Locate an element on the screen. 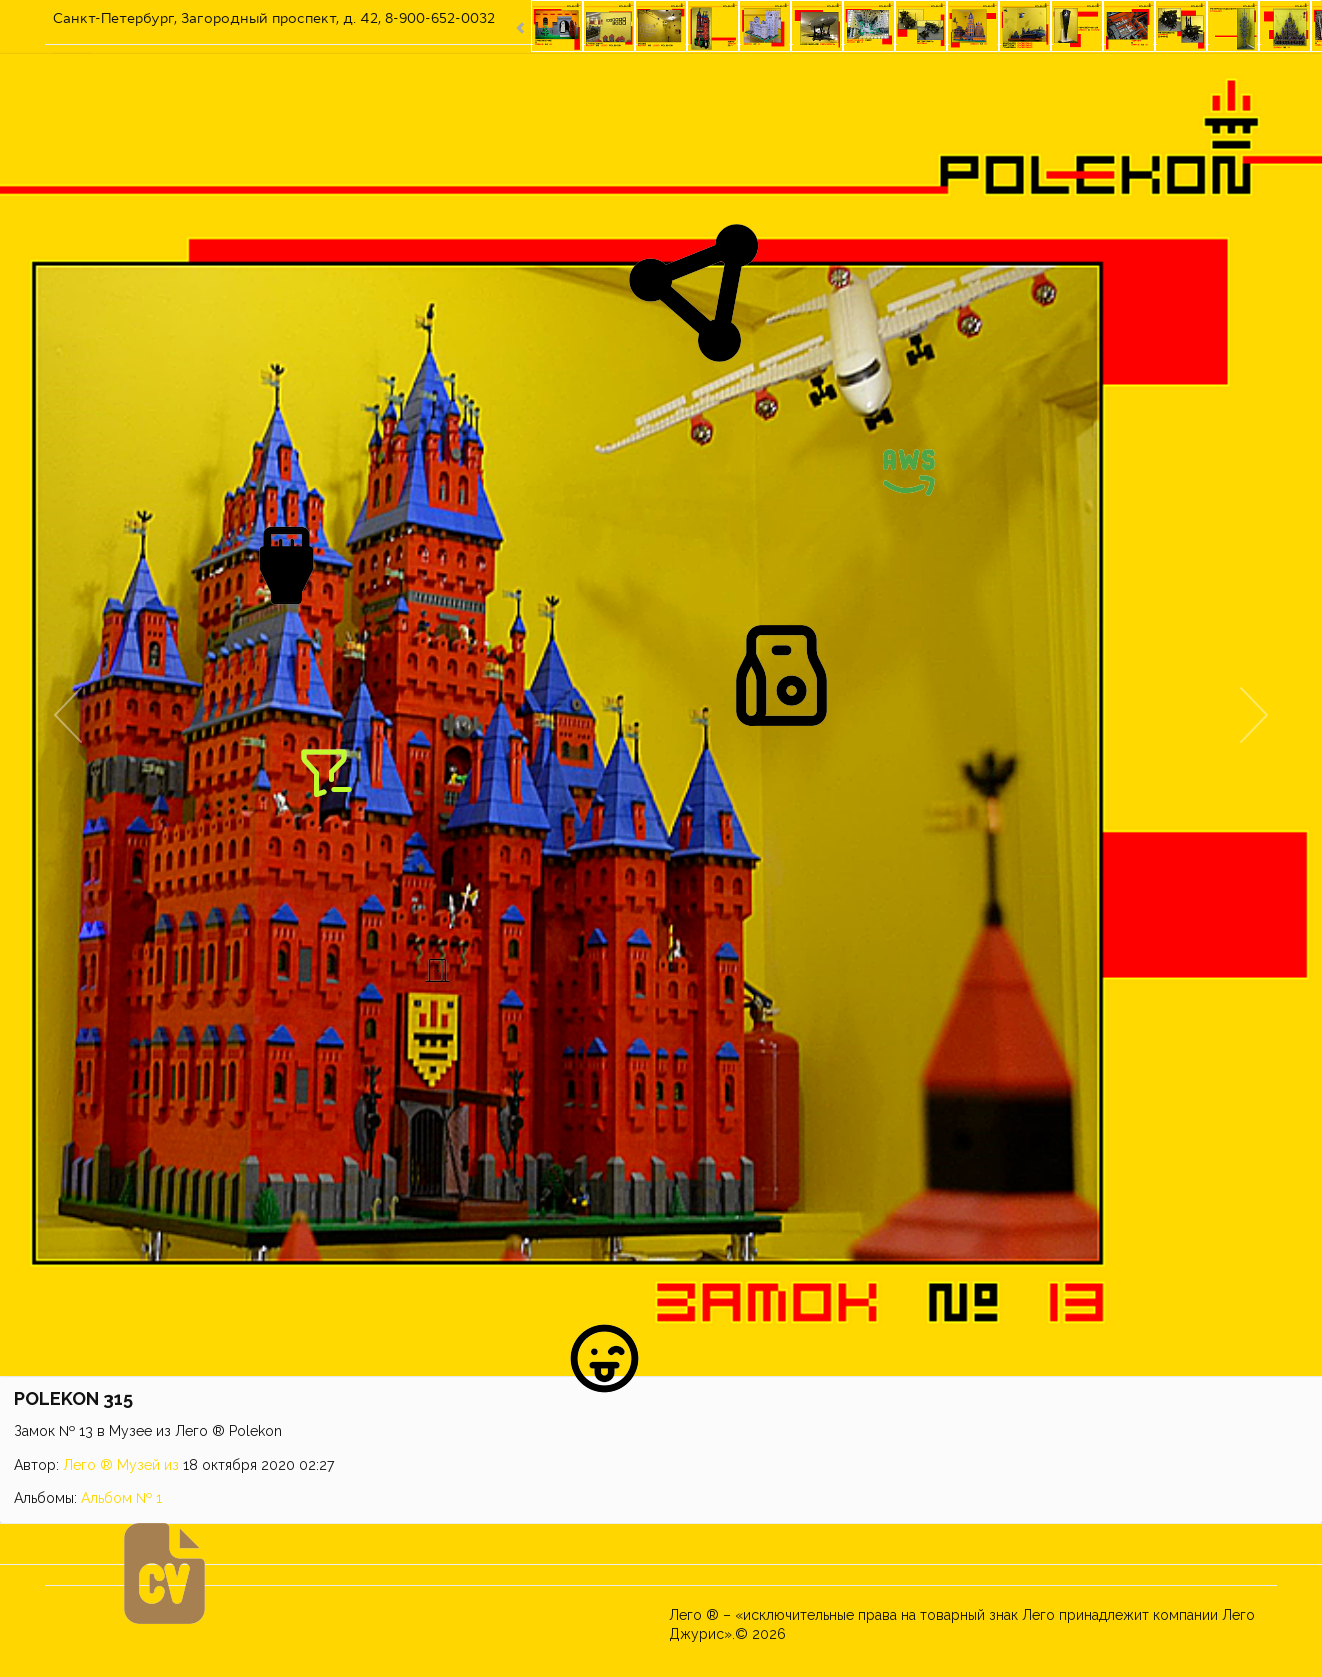 This screenshot has width=1322, height=1677. configure HDMI input settings is located at coordinates (286, 565).